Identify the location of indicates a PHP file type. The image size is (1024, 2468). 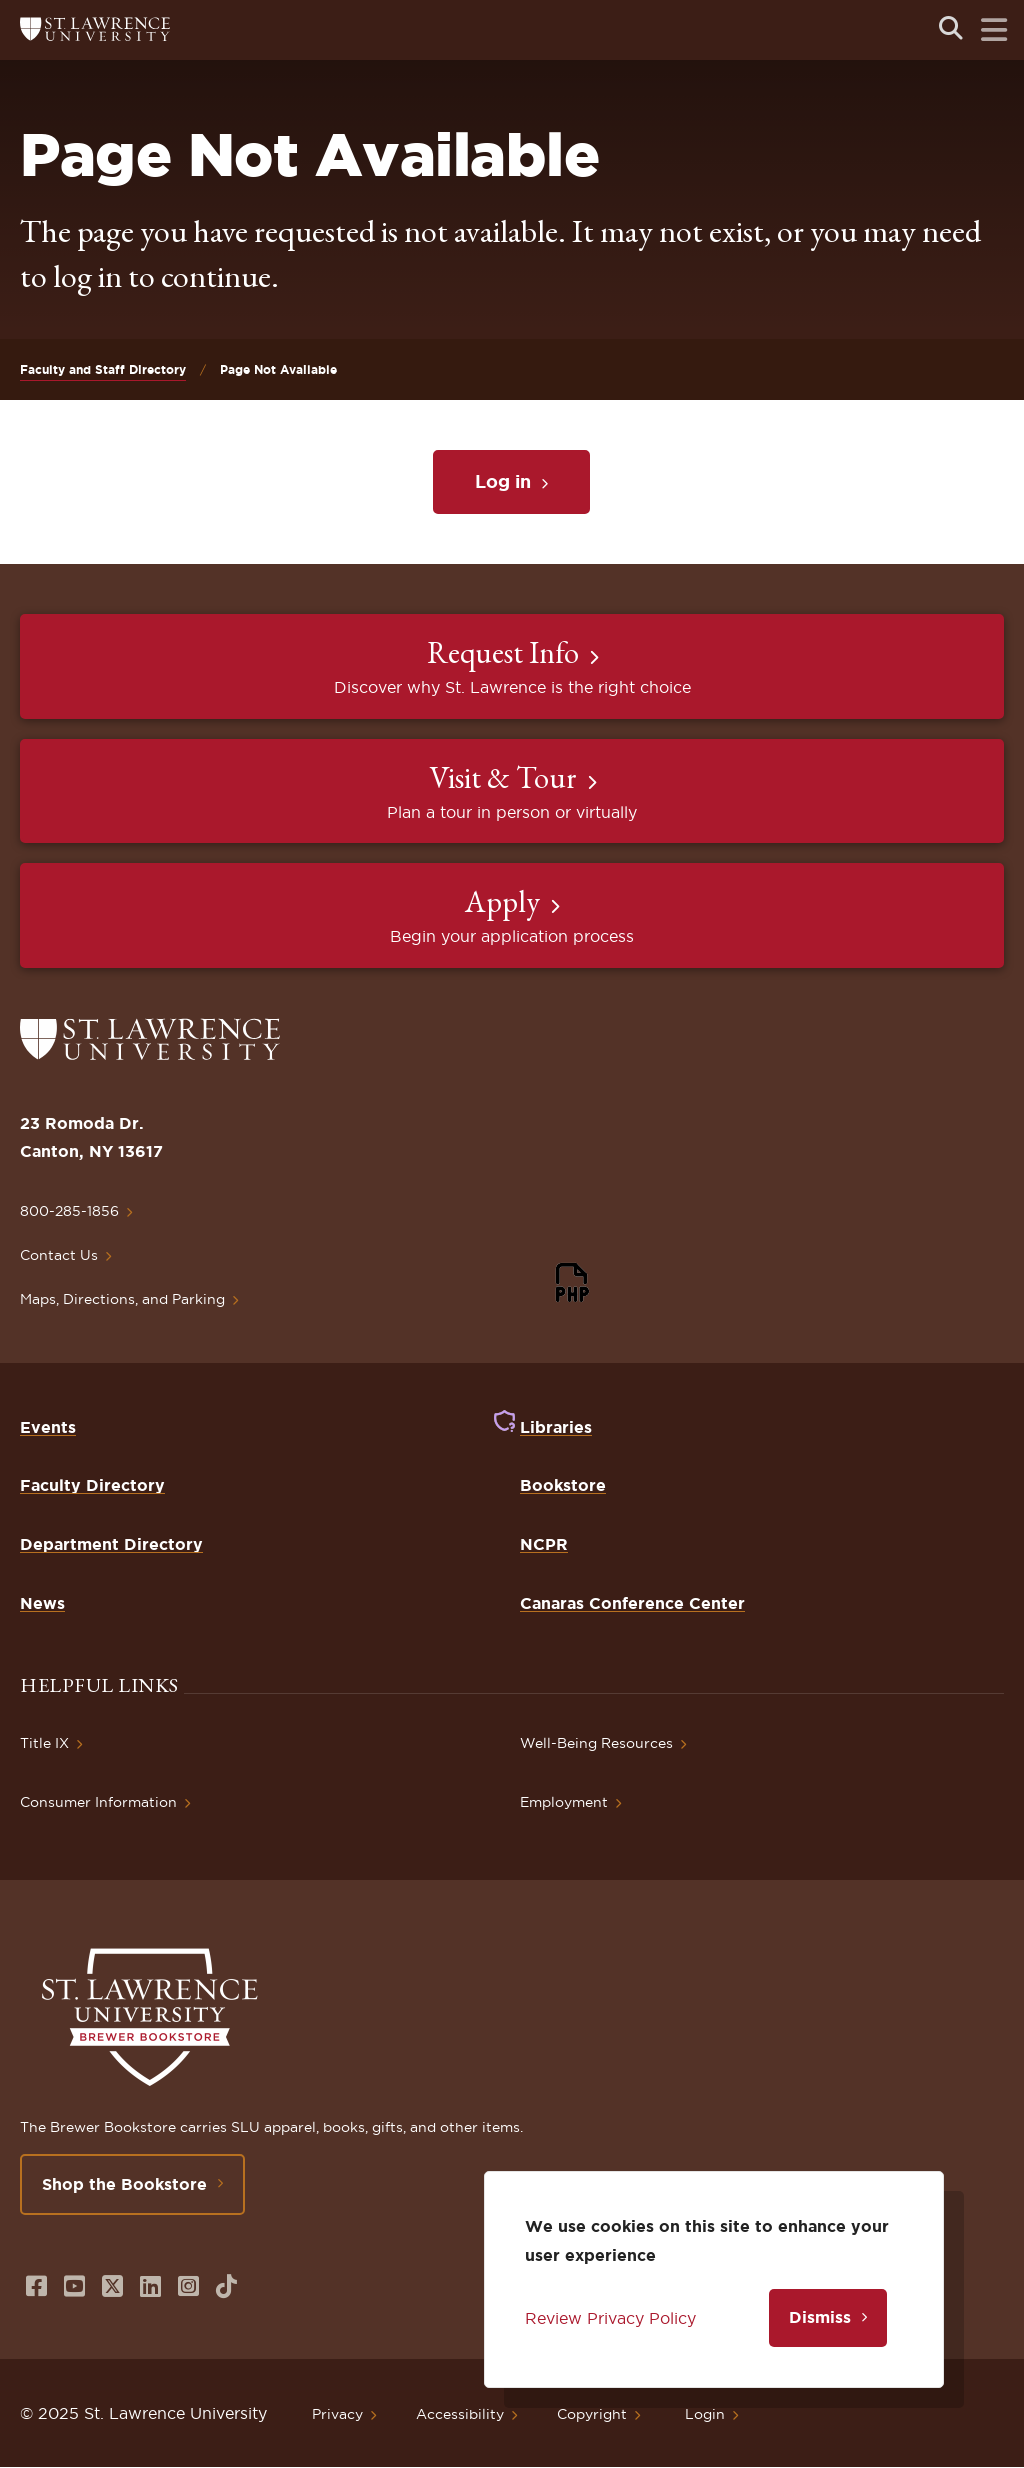
(571, 1282).